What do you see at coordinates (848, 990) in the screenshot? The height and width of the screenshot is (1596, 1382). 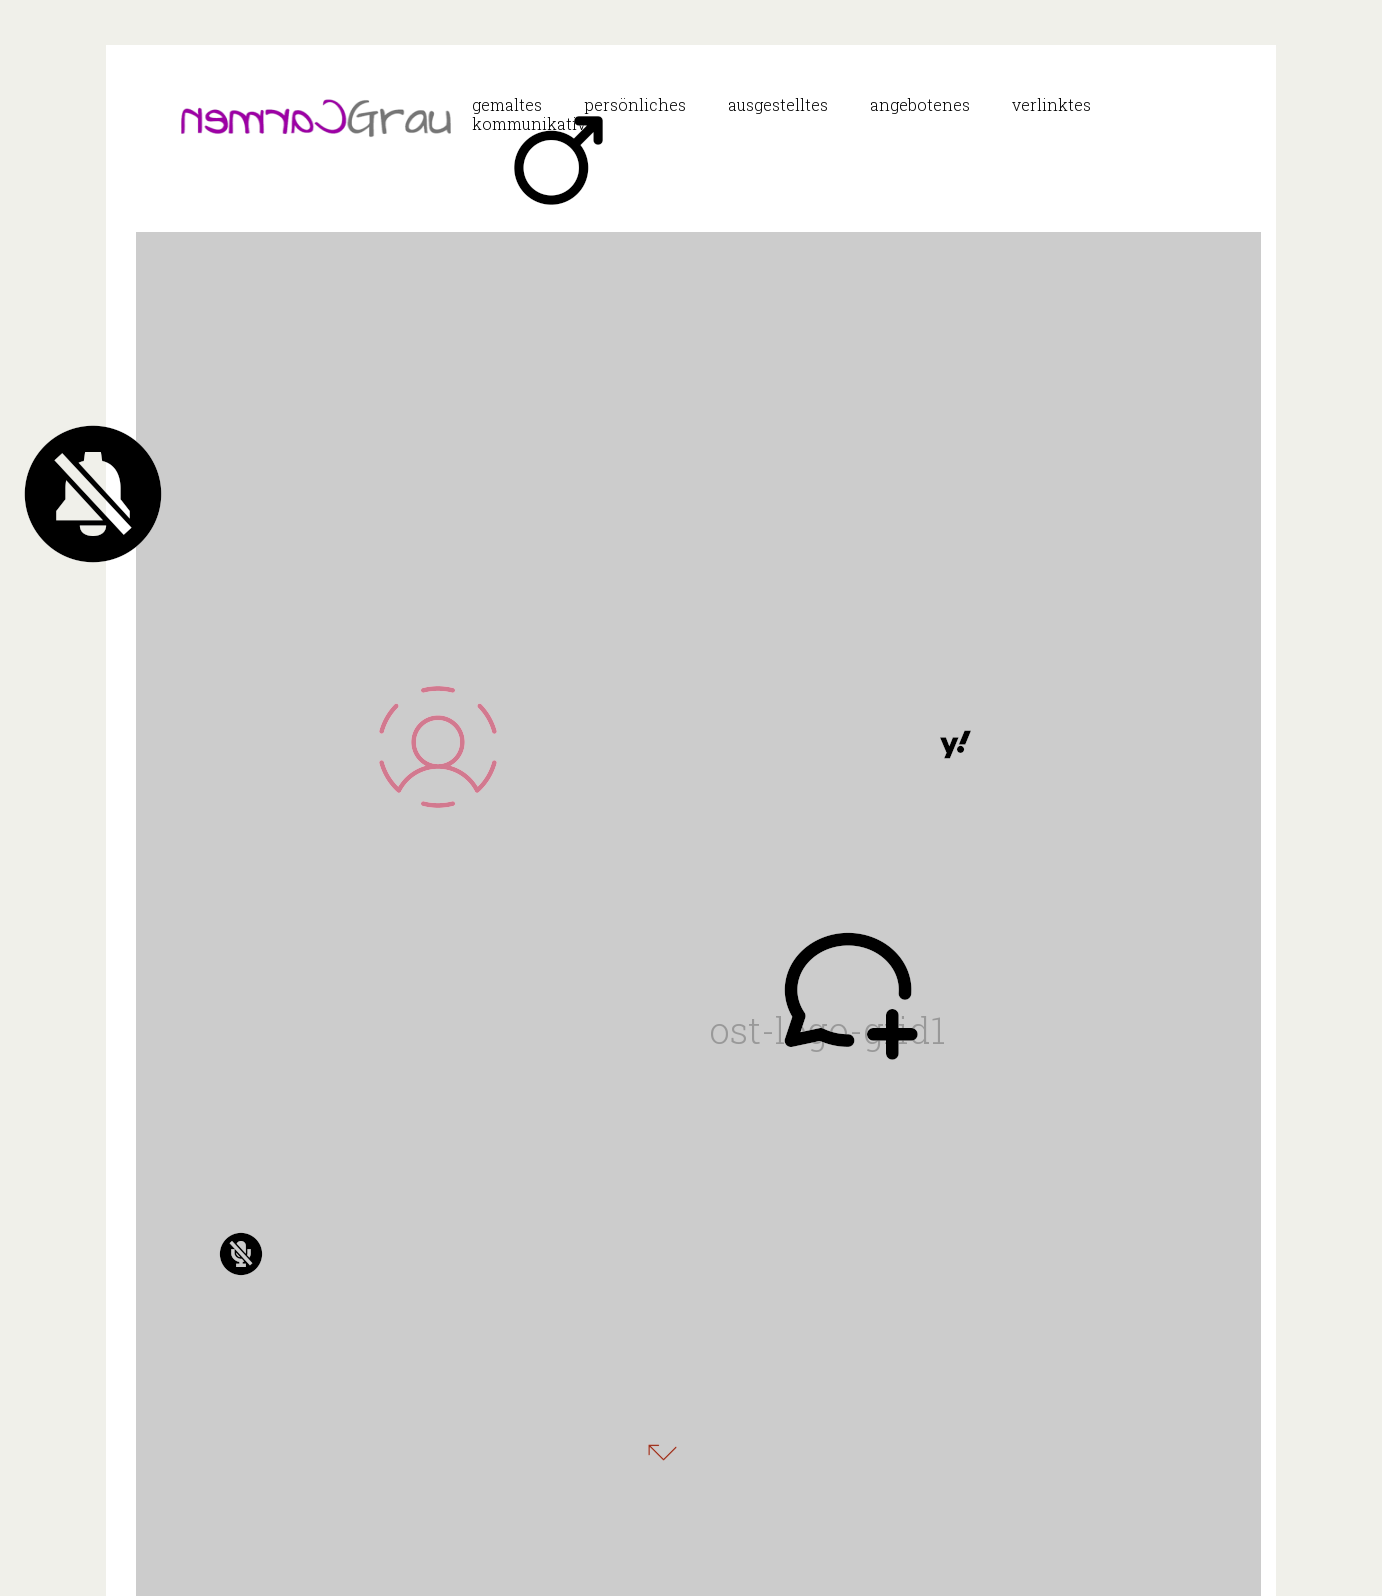 I see `start a new conversation` at bounding box center [848, 990].